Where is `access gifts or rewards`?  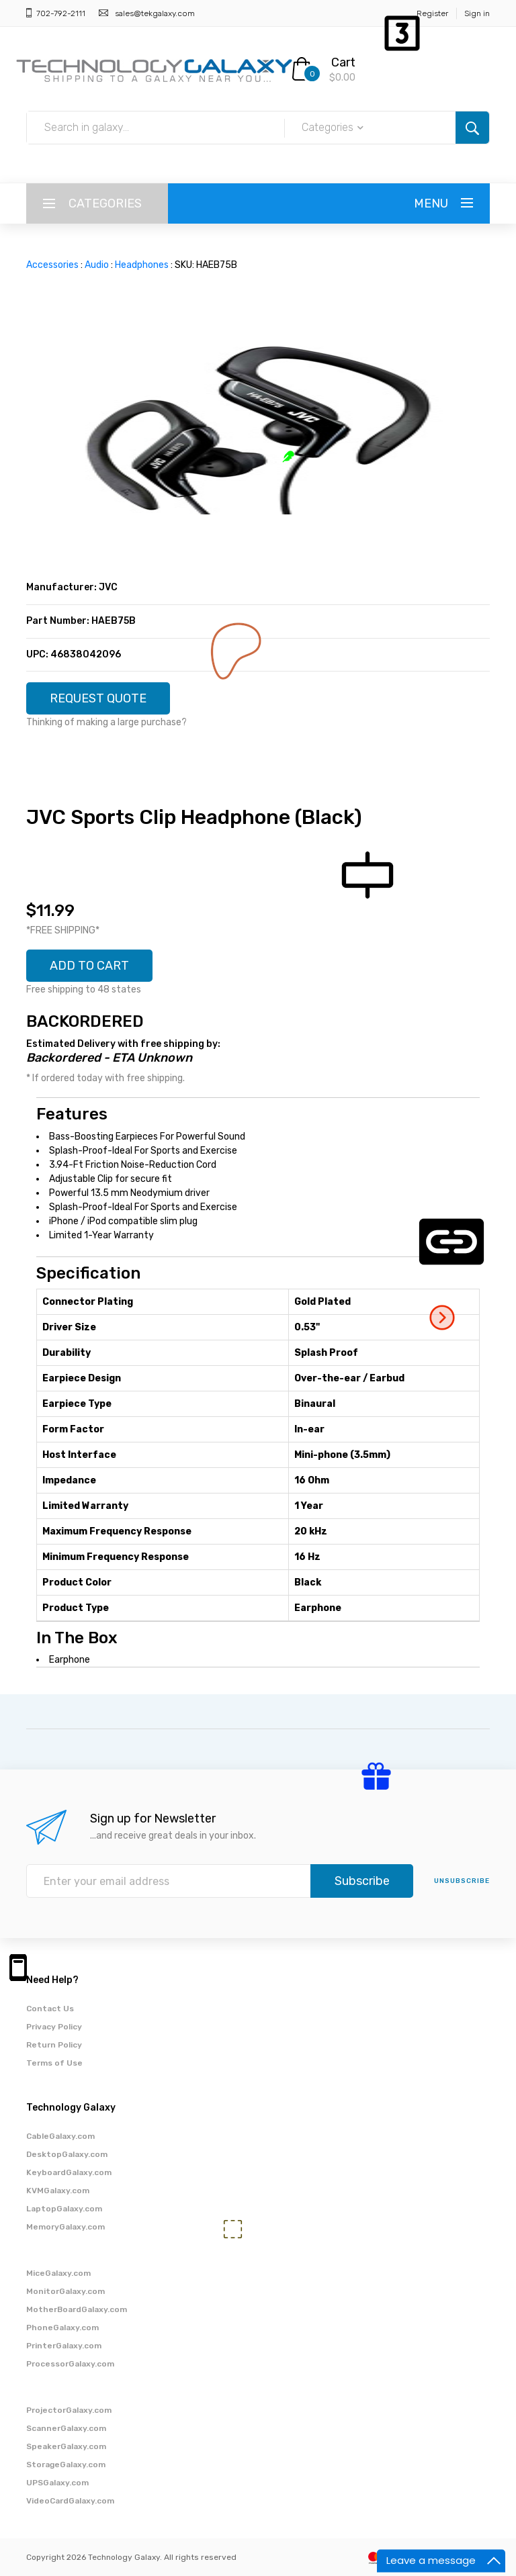
access gifts or rewards is located at coordinates (376, 1776).